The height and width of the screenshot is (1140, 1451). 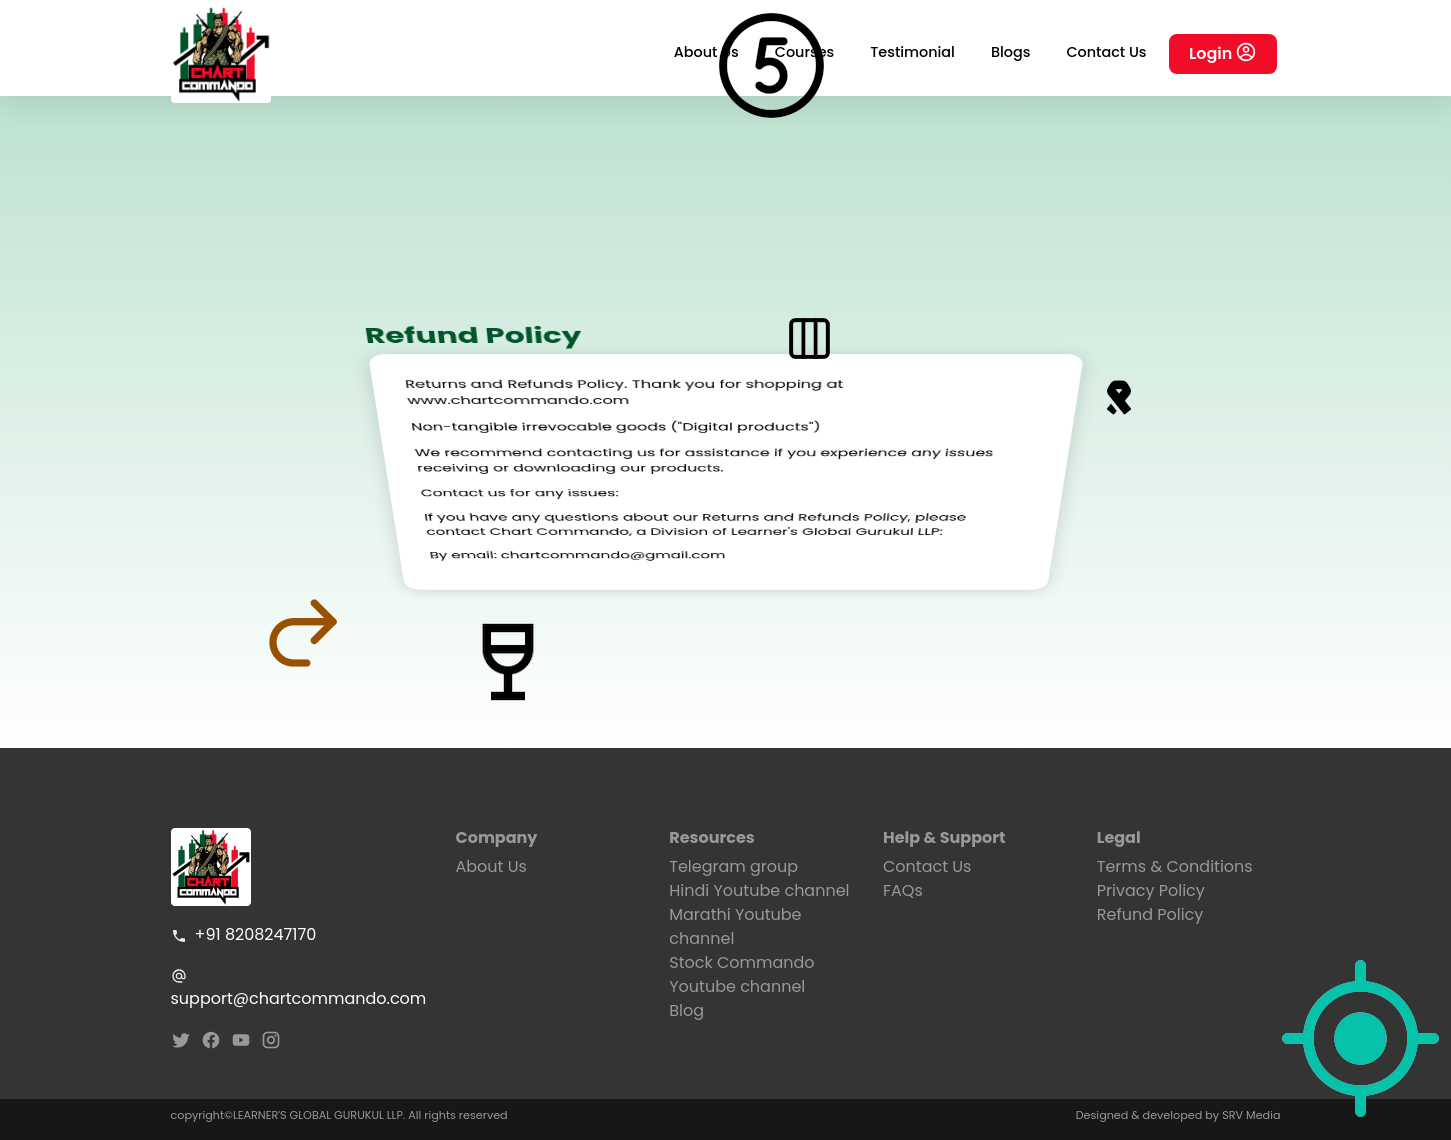 What do you see at coordinates (1360, 1038) in the screenshot?
I see `lock onto current GPS location` at bounding box center [1360, 1038].